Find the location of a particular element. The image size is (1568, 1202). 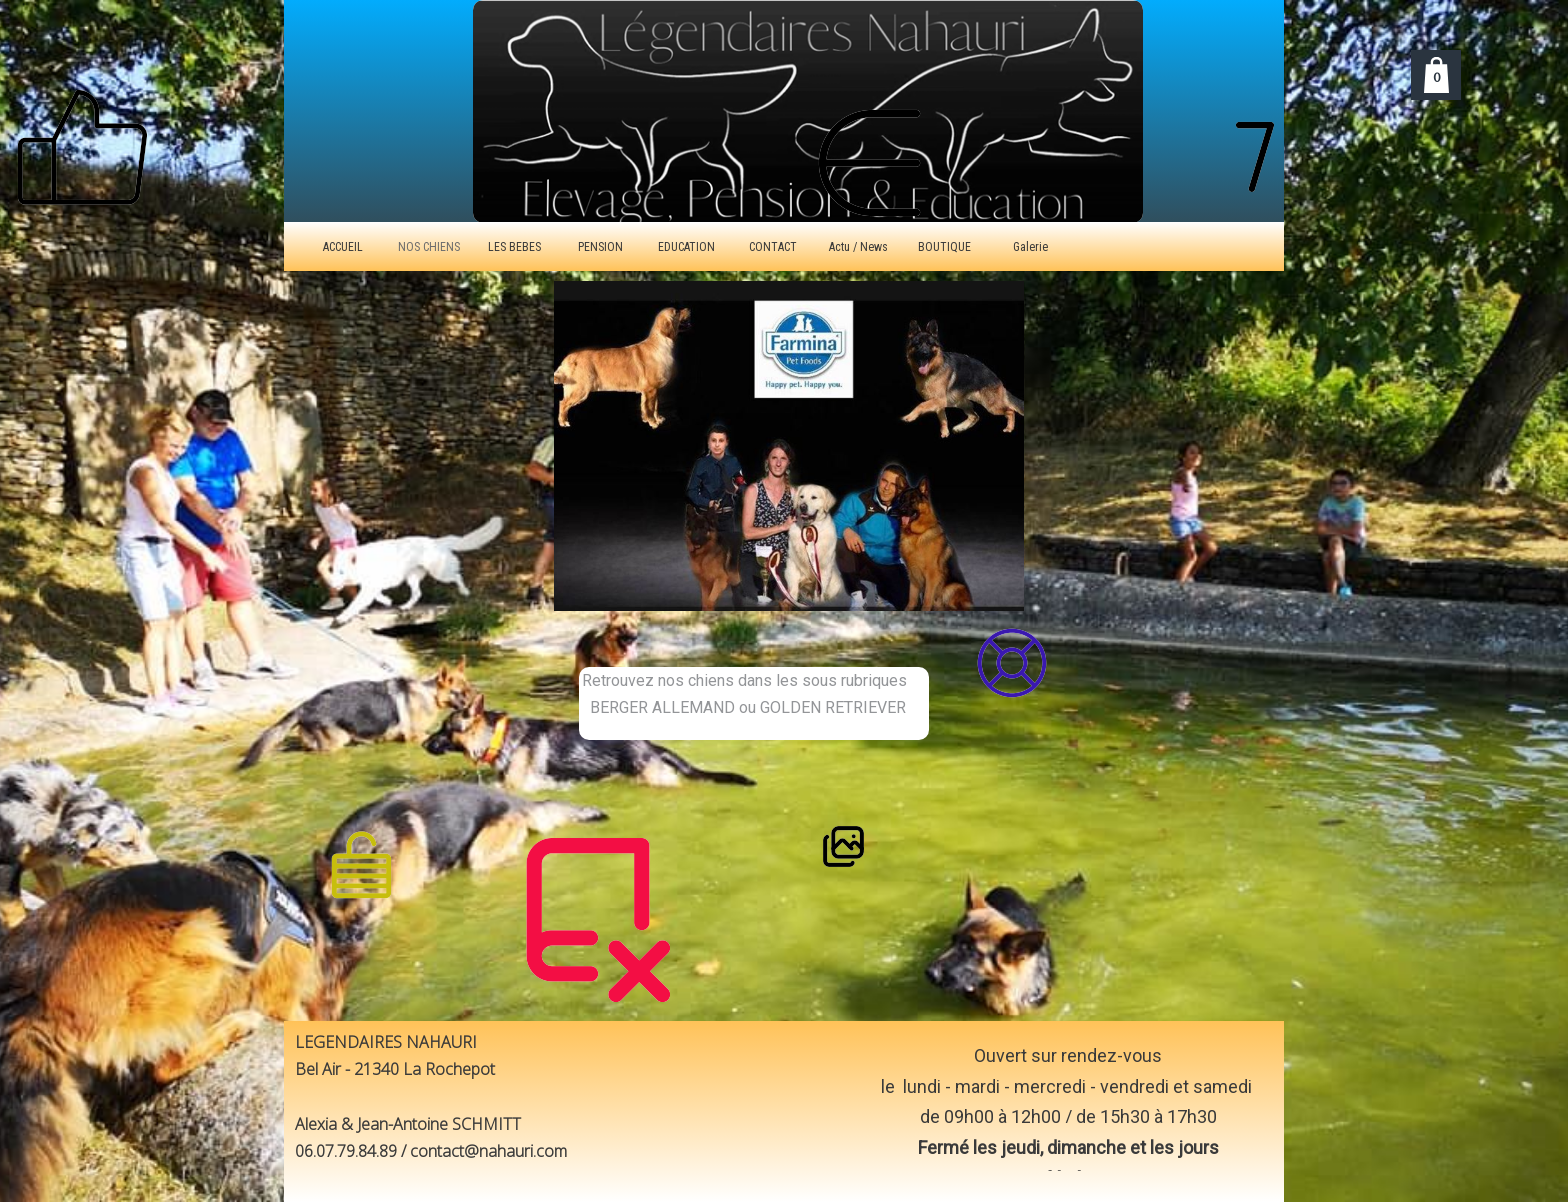

like or approve content is located at coordinates (82, 154).